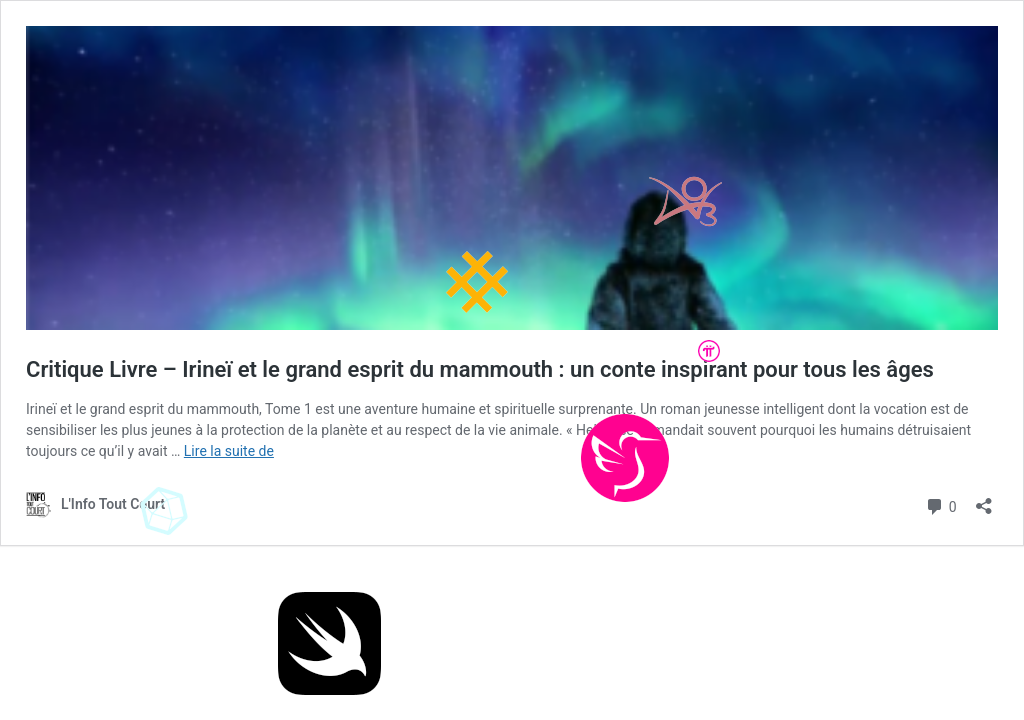 This screenshot has height=720, width=1024. I want to click on lubuntu linux distribution logo, so click(625, 458).